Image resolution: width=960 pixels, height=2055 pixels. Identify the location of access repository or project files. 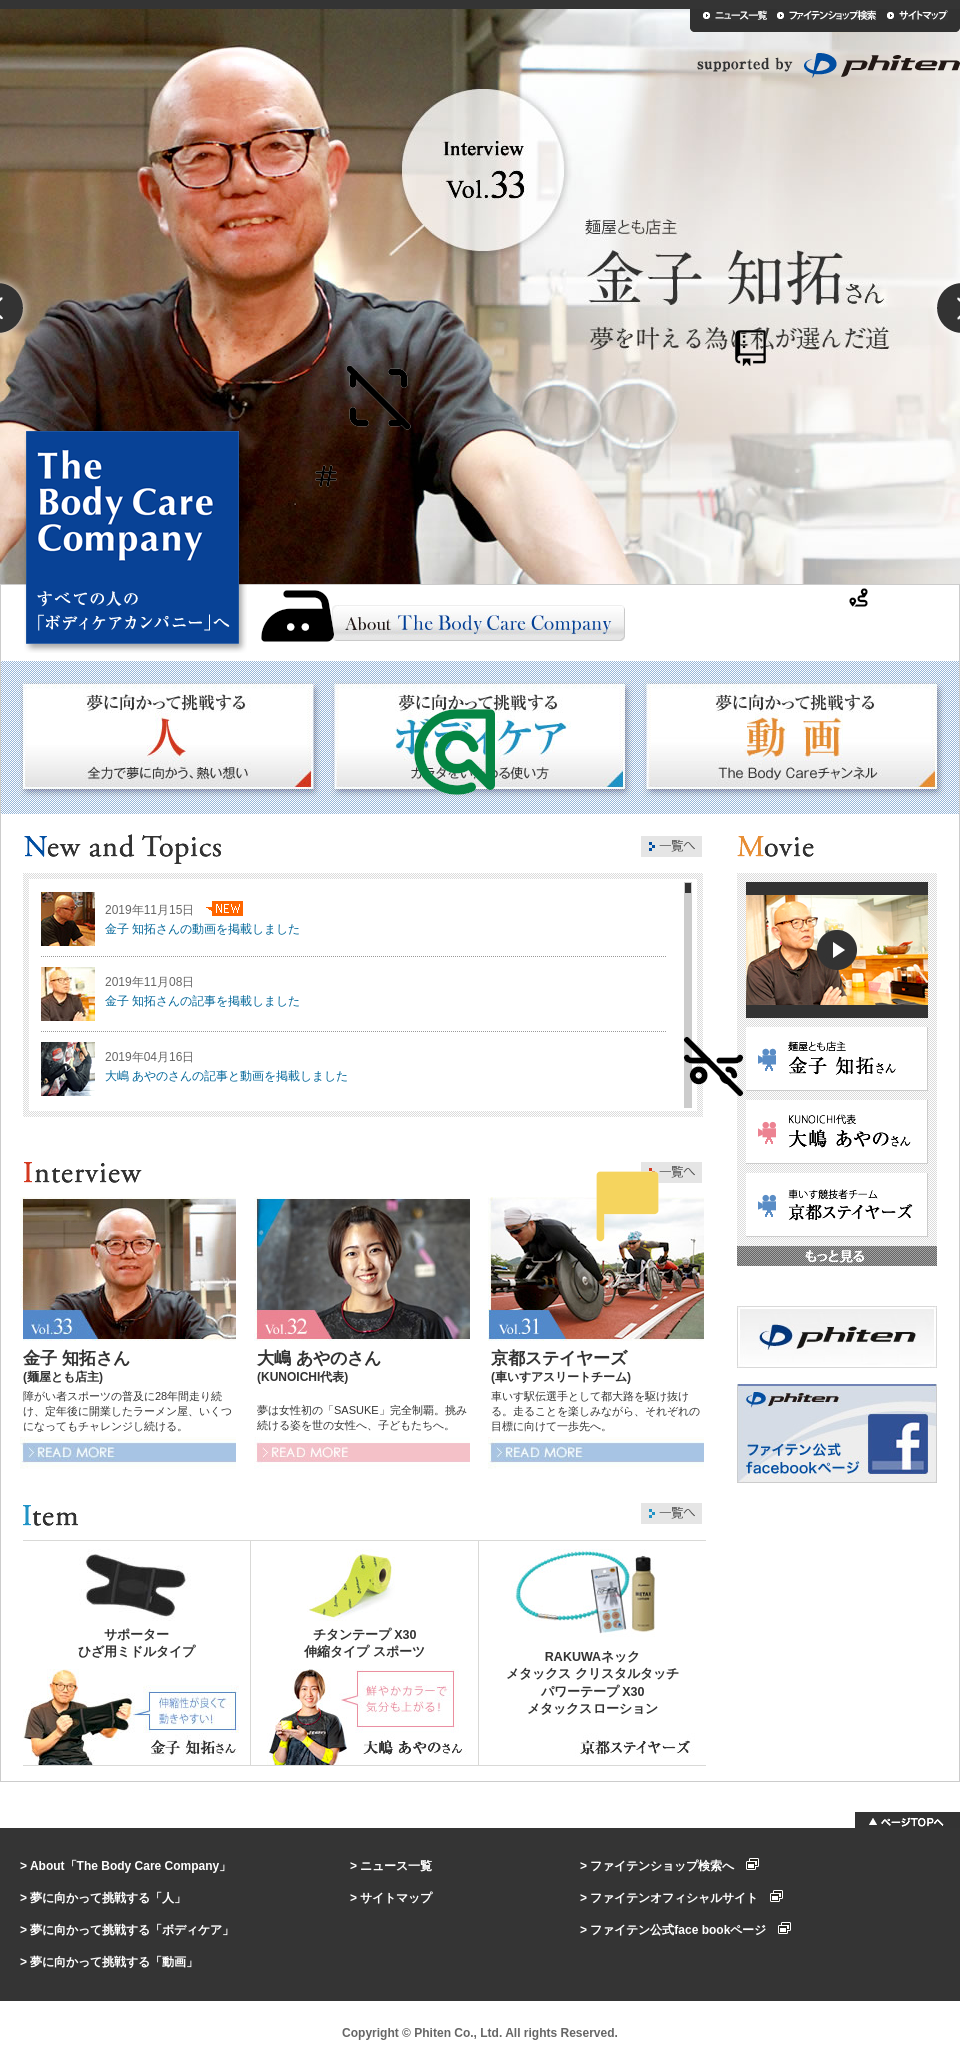
(750, 345).